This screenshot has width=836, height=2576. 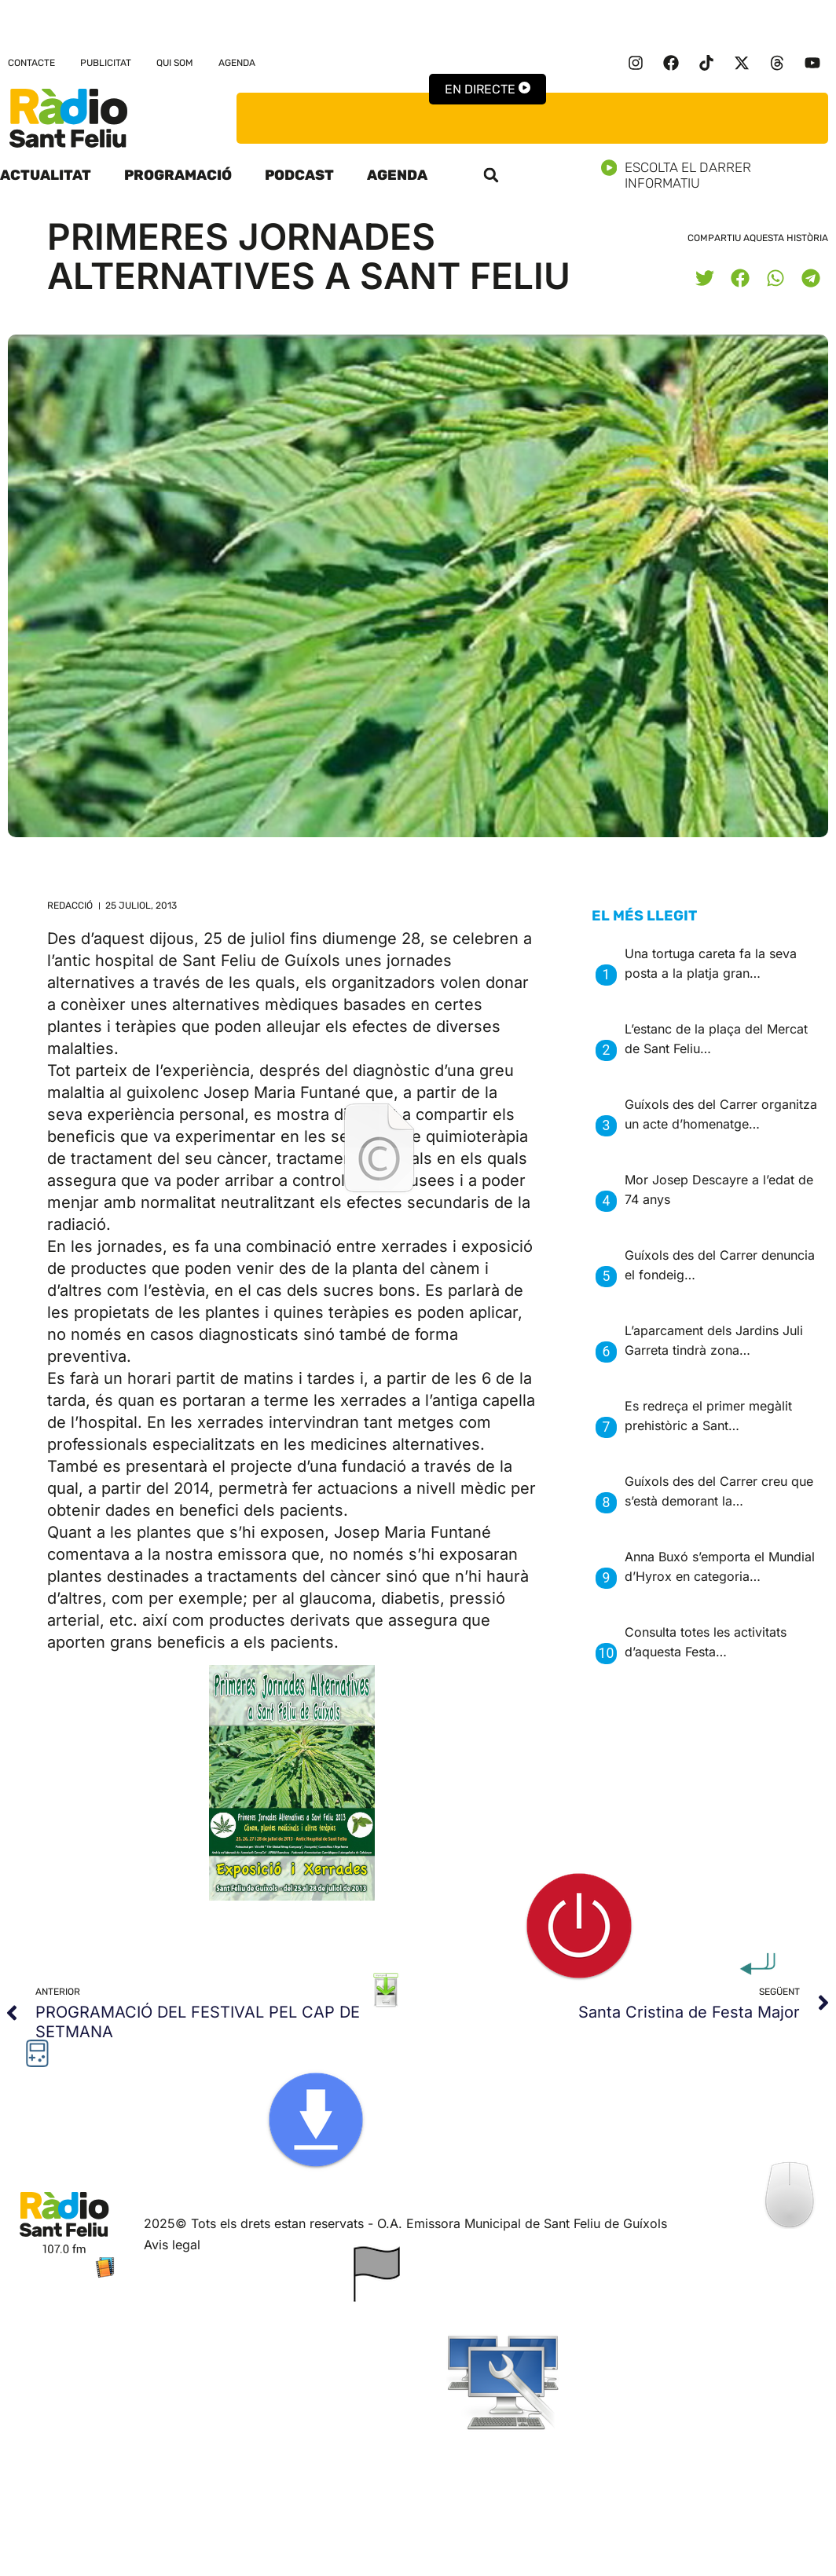 I want to click on open the games app, so click(x=38, y=2053).